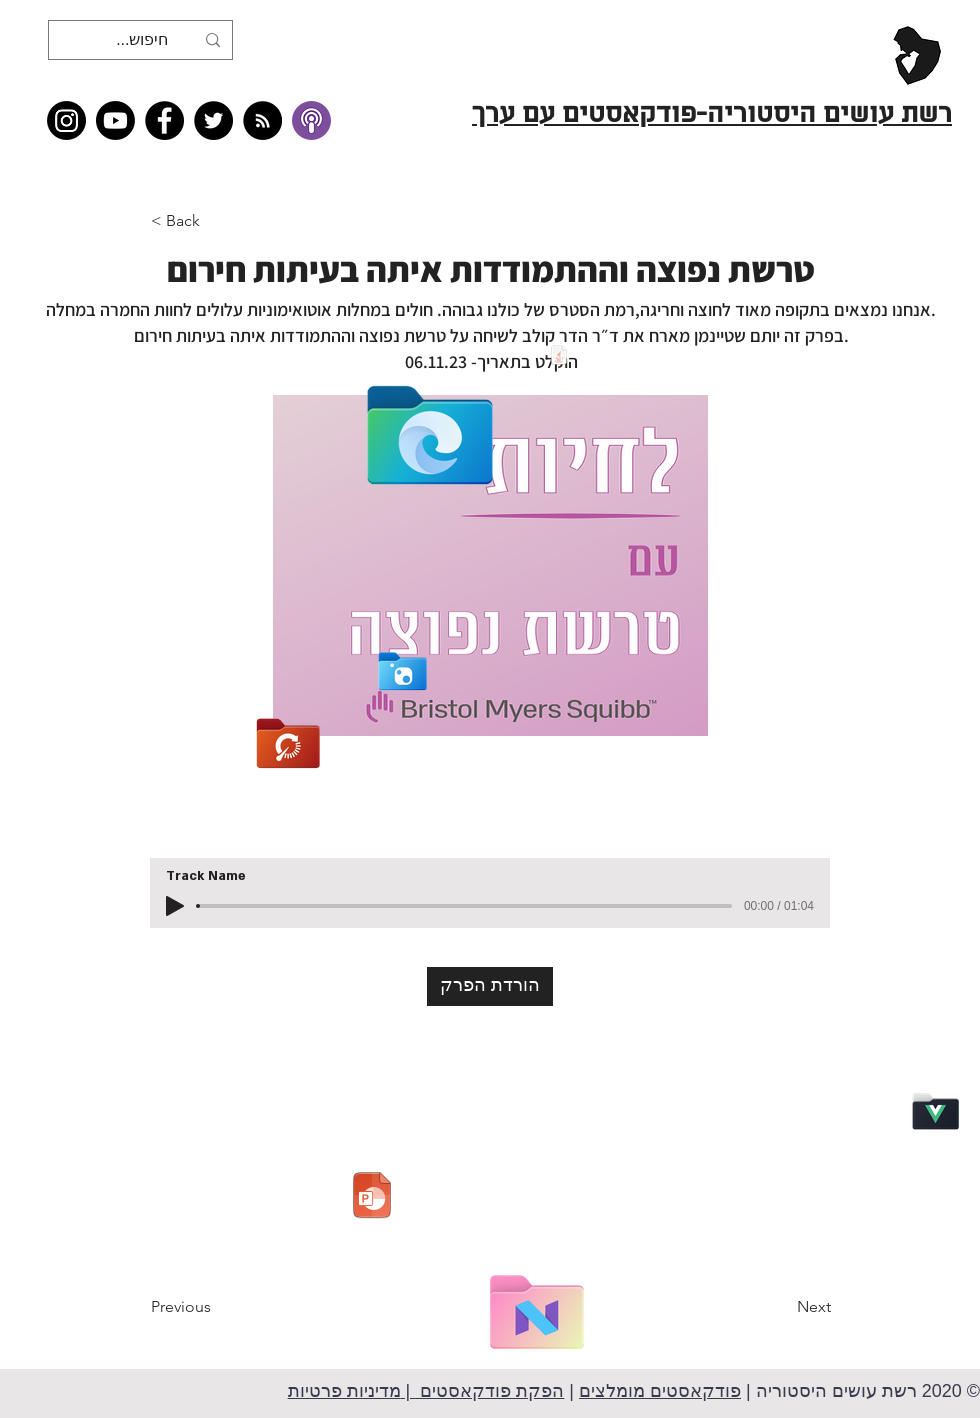  I want to click on open a PowerPoint presentation file, so click(372, 1195).